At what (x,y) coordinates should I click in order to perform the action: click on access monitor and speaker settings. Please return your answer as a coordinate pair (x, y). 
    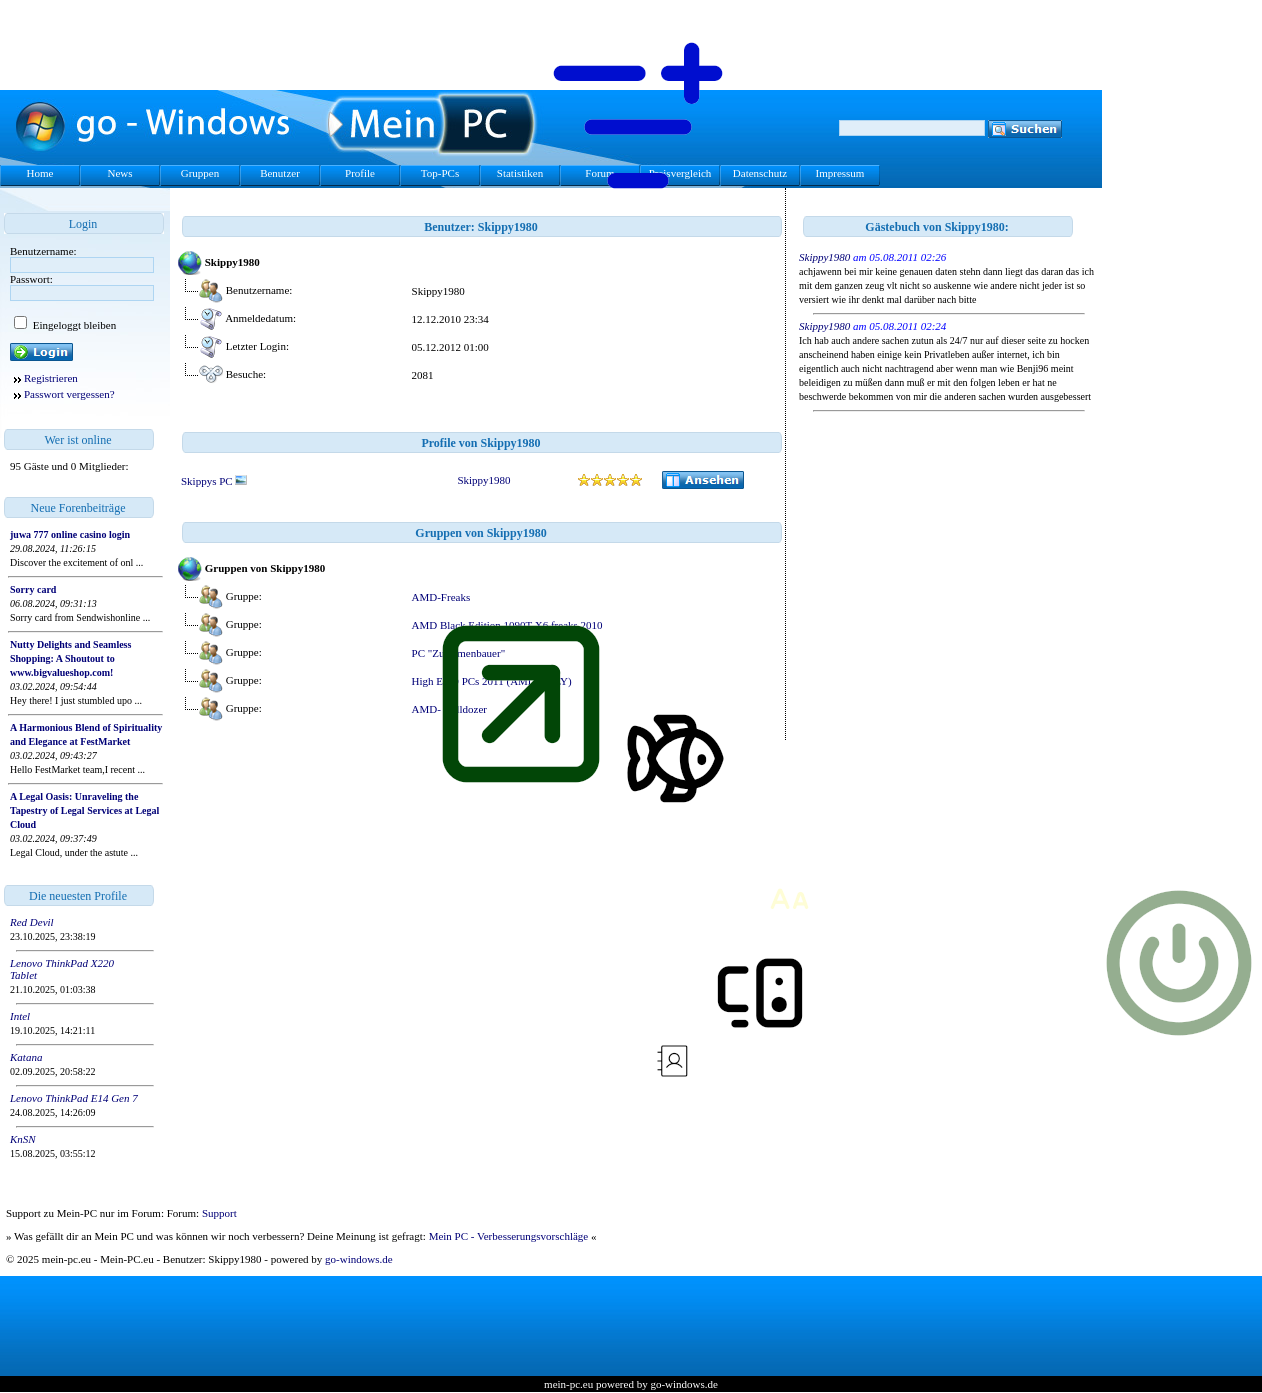
    Looking at the image, I should click on (760, 993).